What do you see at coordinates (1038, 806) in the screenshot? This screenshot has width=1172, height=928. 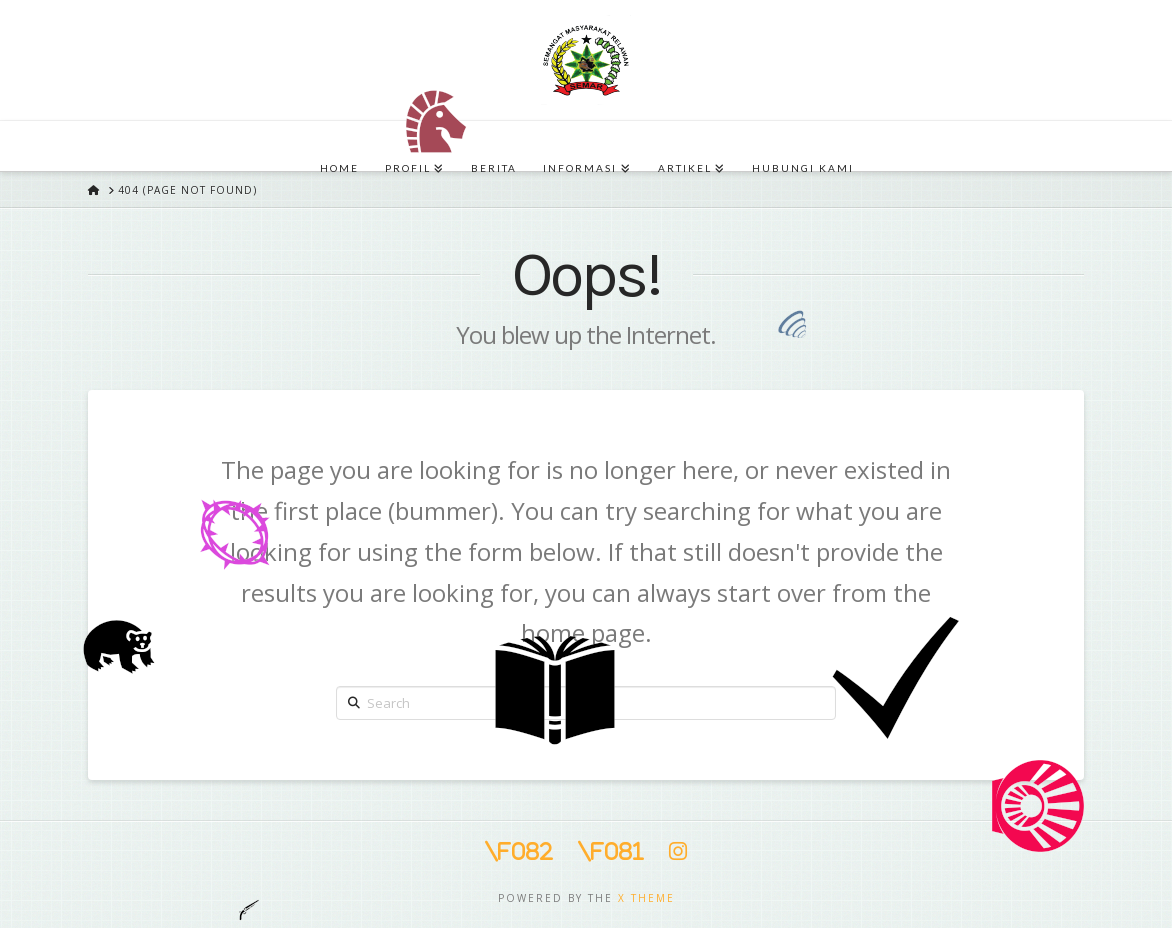 I see `toggle flashlight on/off` at bounding box center [1038, 806].